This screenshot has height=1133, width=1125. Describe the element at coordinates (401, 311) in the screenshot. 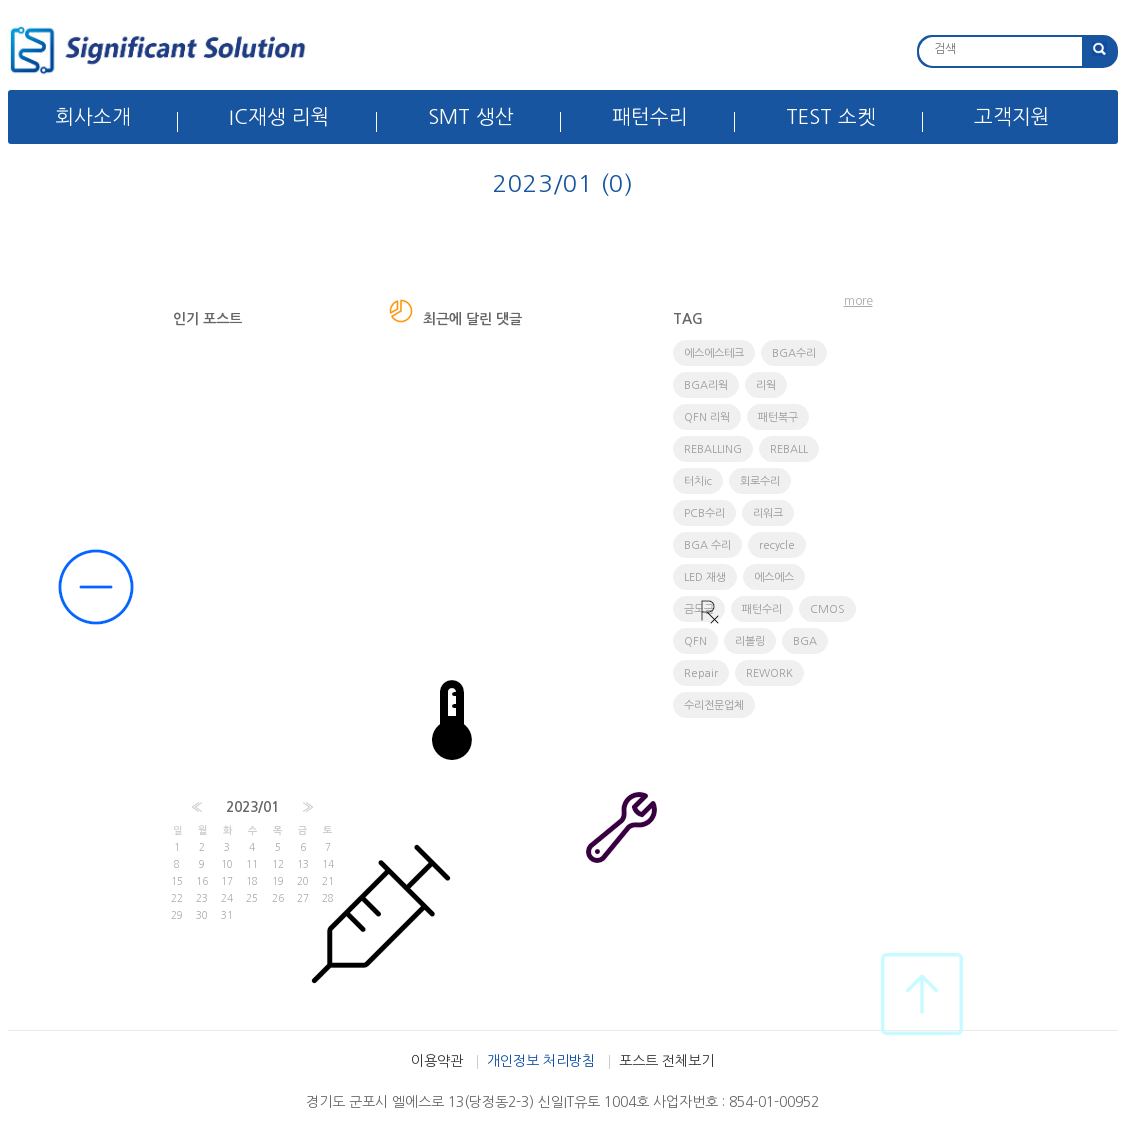

I see `view analytics or statistics breakdown` at that location.